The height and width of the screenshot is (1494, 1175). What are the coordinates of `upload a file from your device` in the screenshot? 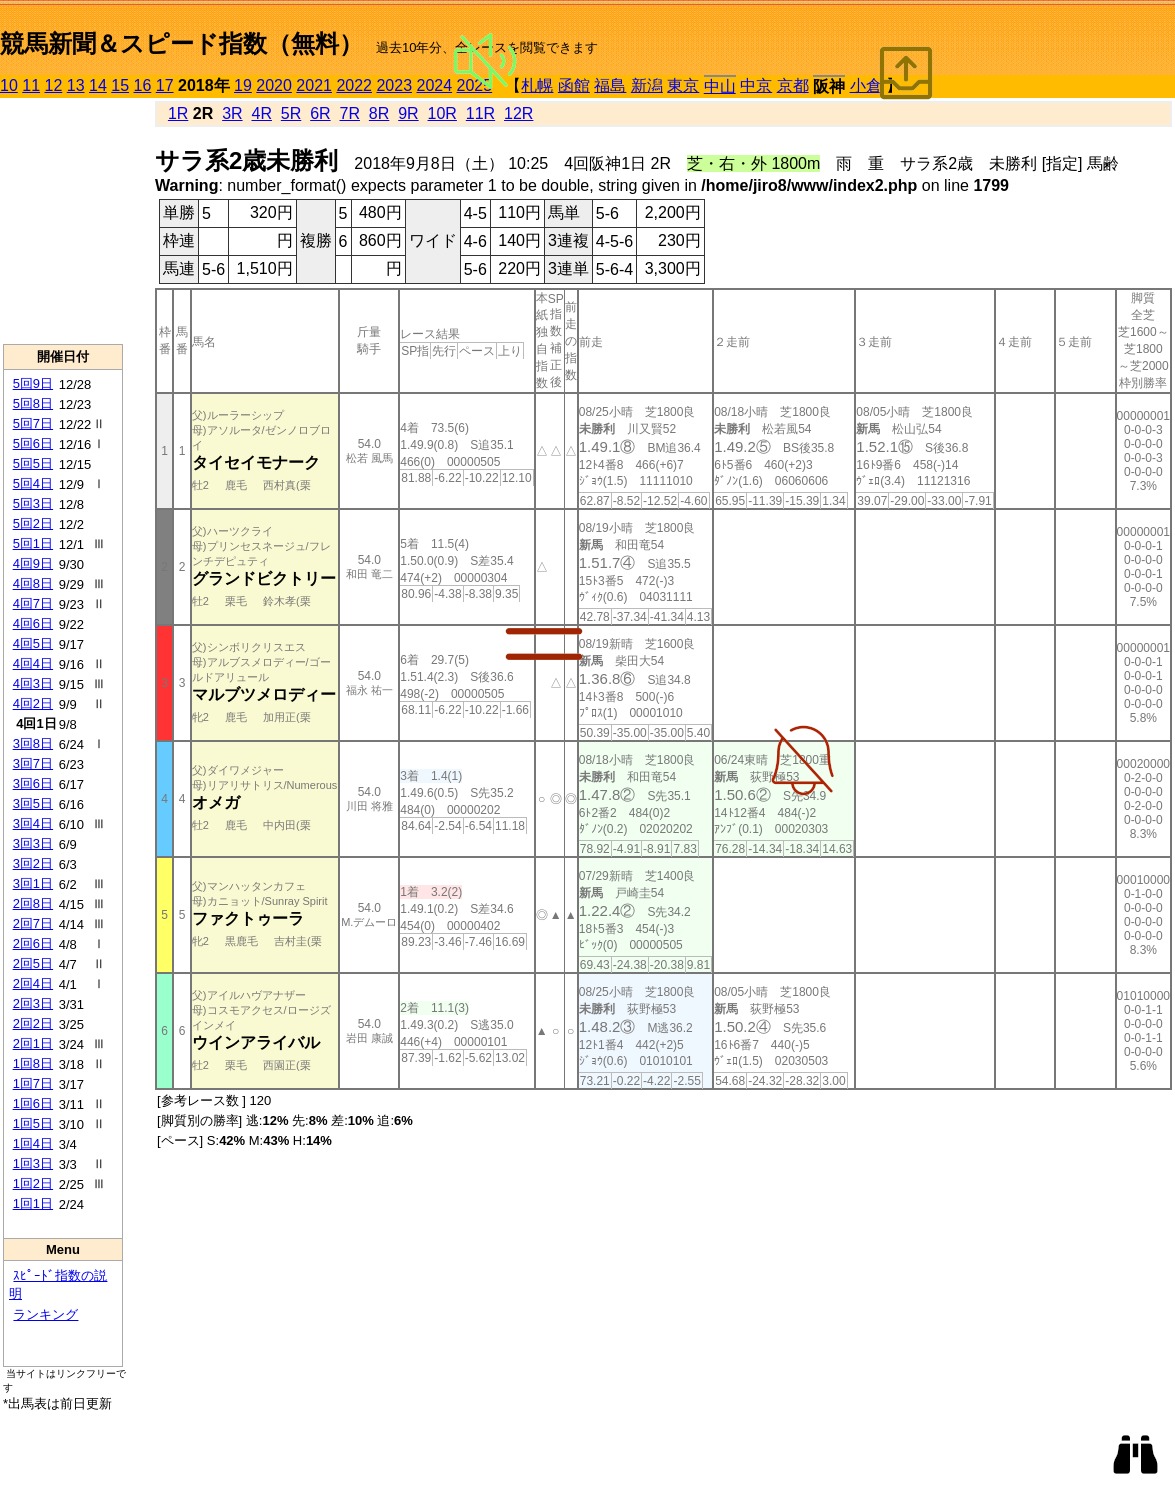 It's located at (906, 73).